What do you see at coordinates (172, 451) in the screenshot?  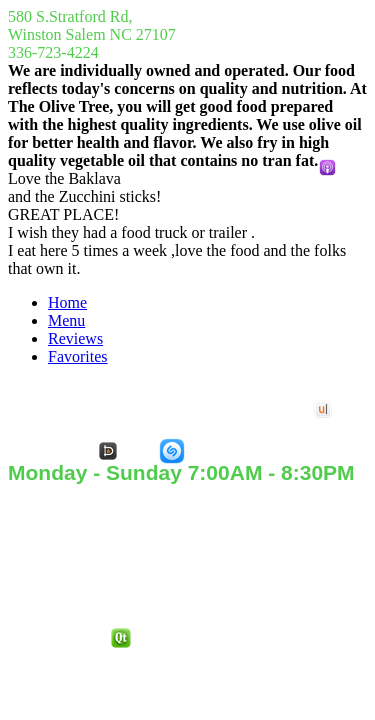 I see `identify a song playing nearby` at bounding box center [172, 451].